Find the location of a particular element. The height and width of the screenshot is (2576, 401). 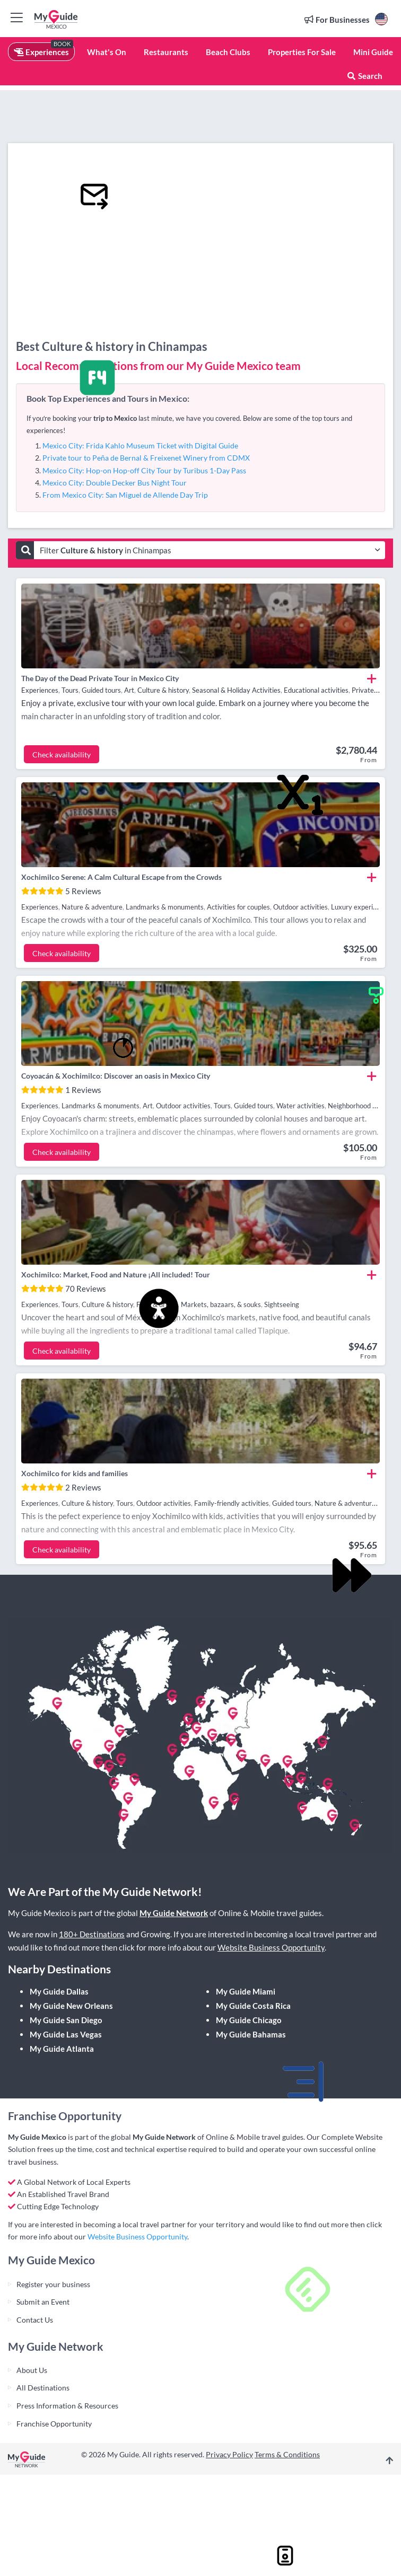

format text as subscript is located at coordinates (297, 792).